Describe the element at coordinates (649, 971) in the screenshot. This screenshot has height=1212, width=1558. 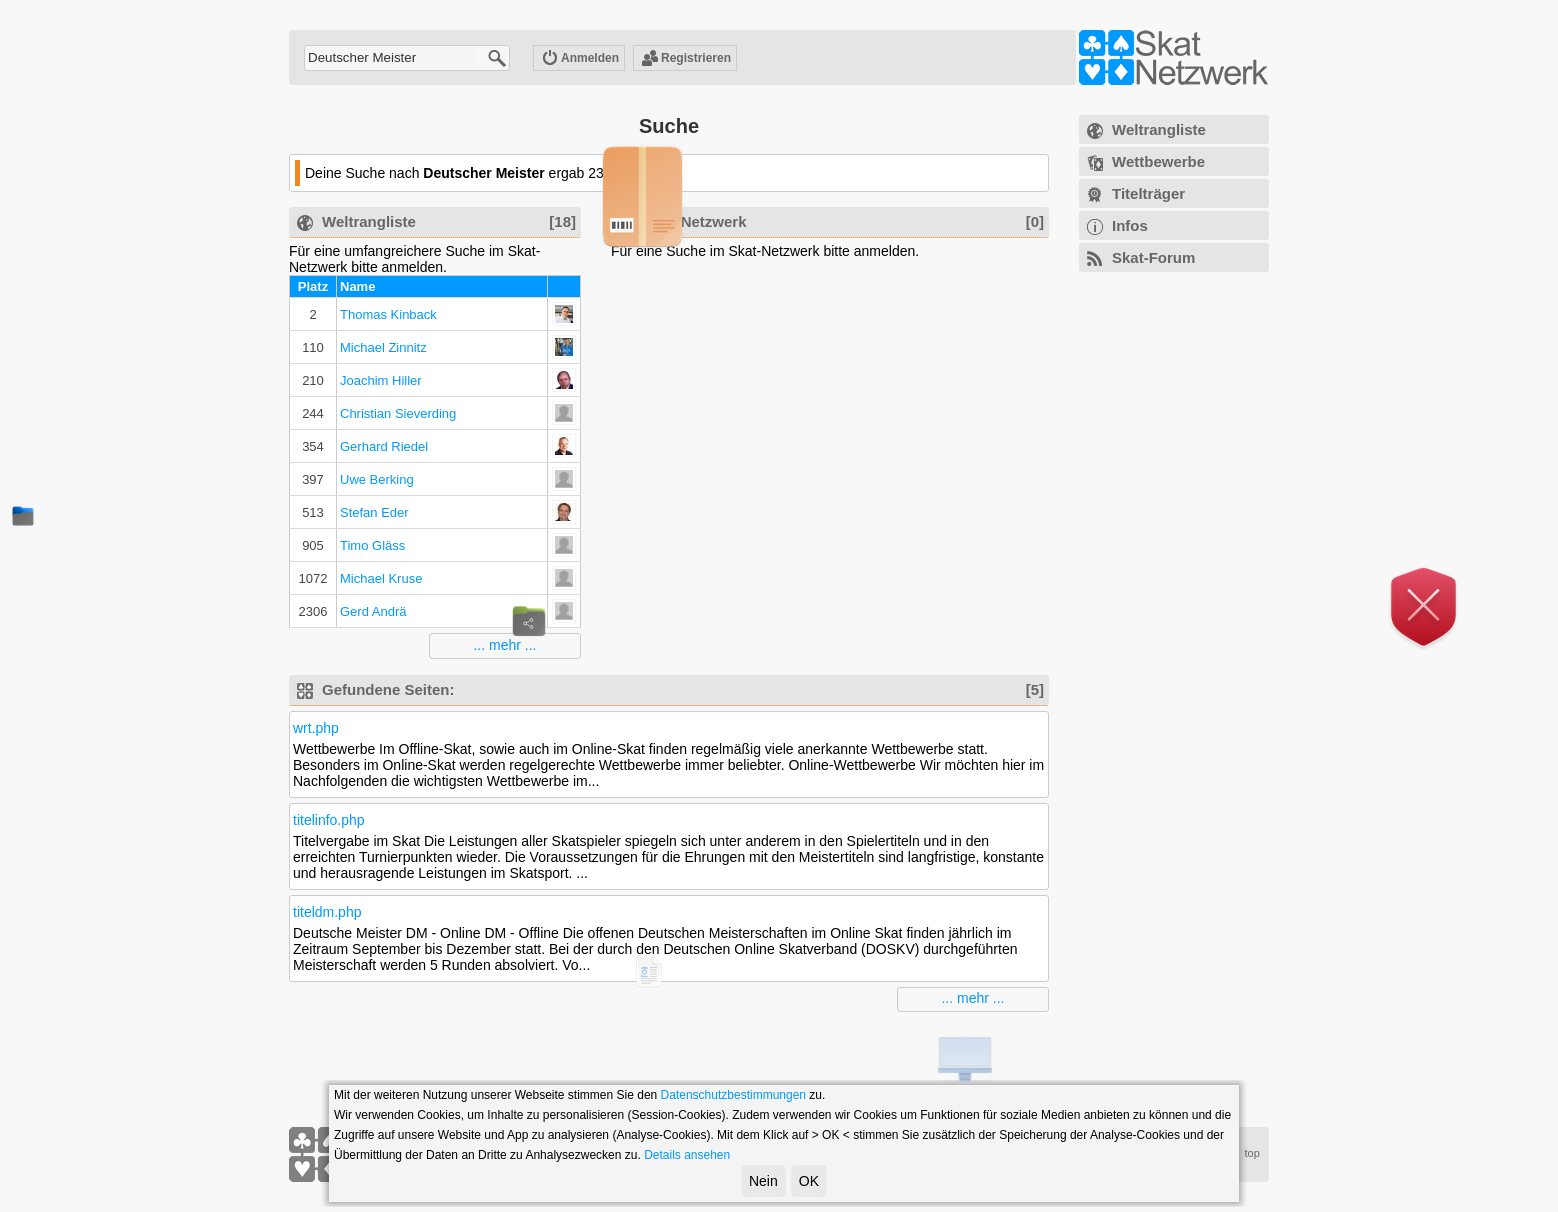
I see `hancom hangul word processor document file` at that location.